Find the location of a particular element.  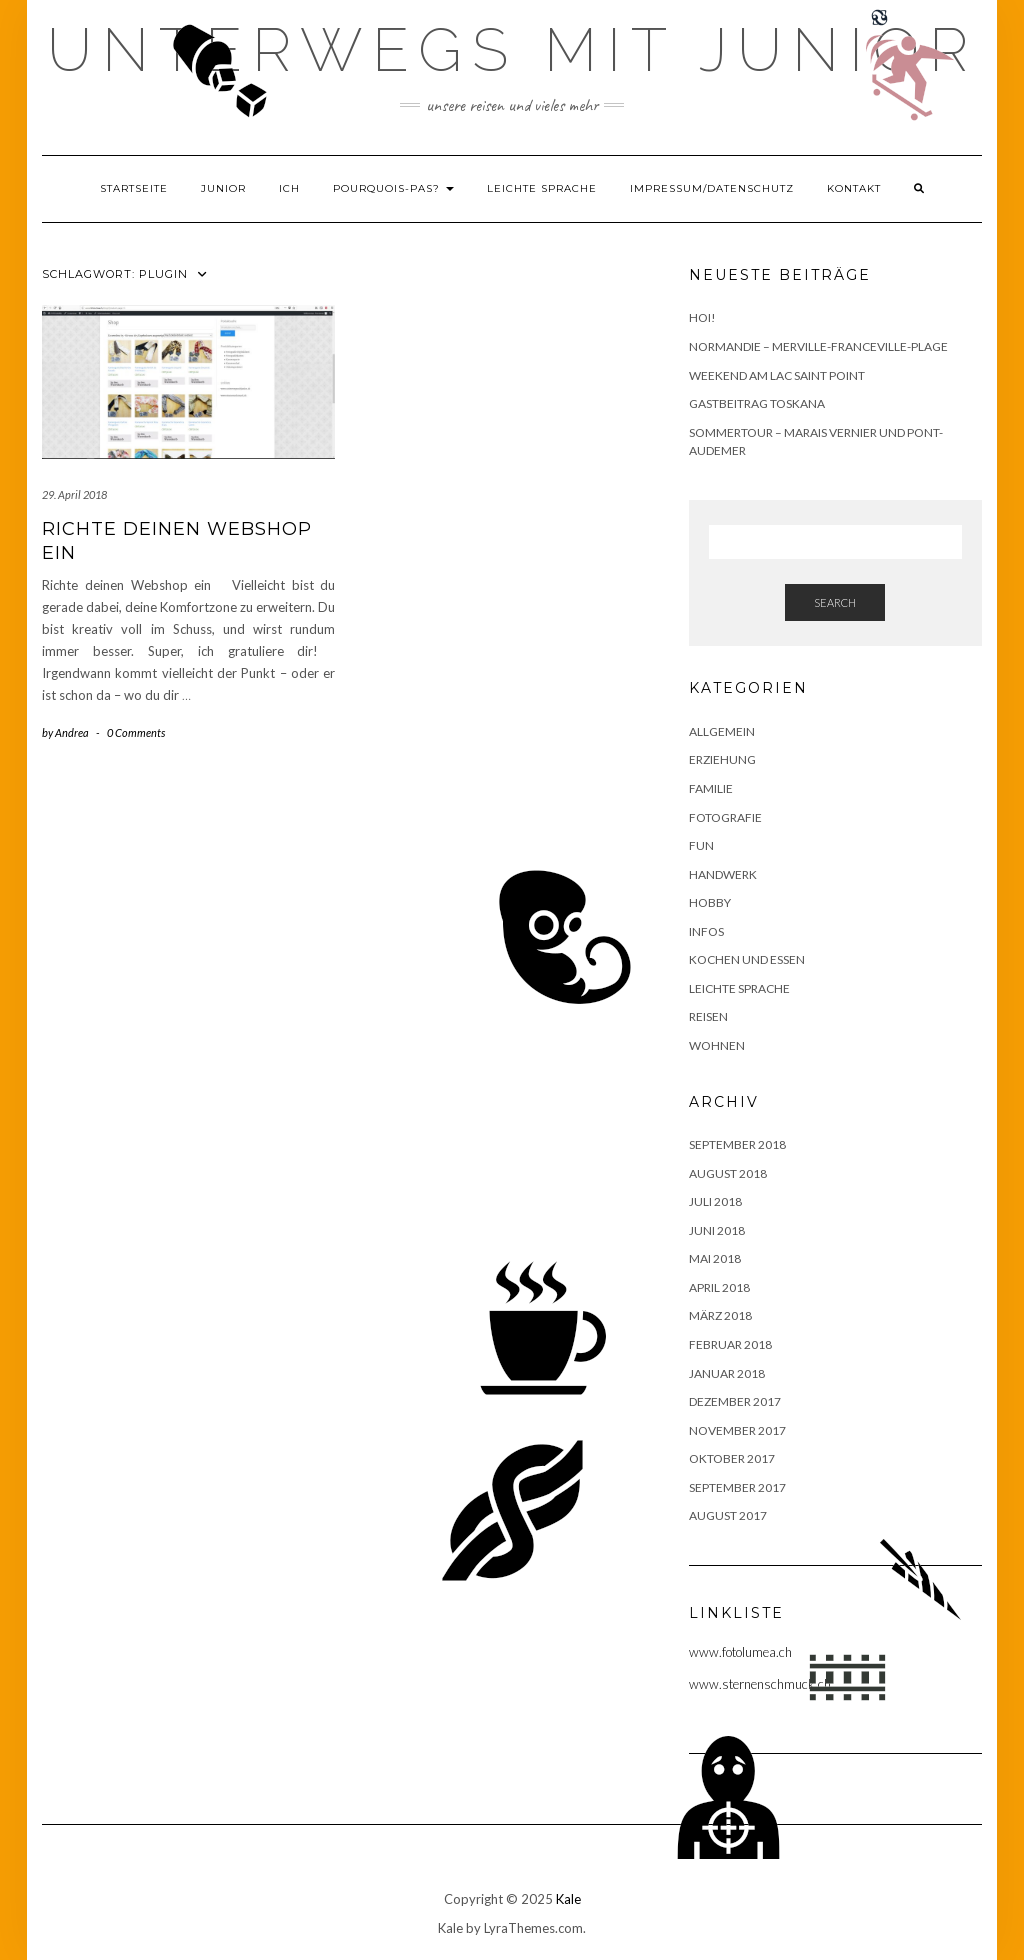

access train or railway station information is located at coordinates (847, 1677).